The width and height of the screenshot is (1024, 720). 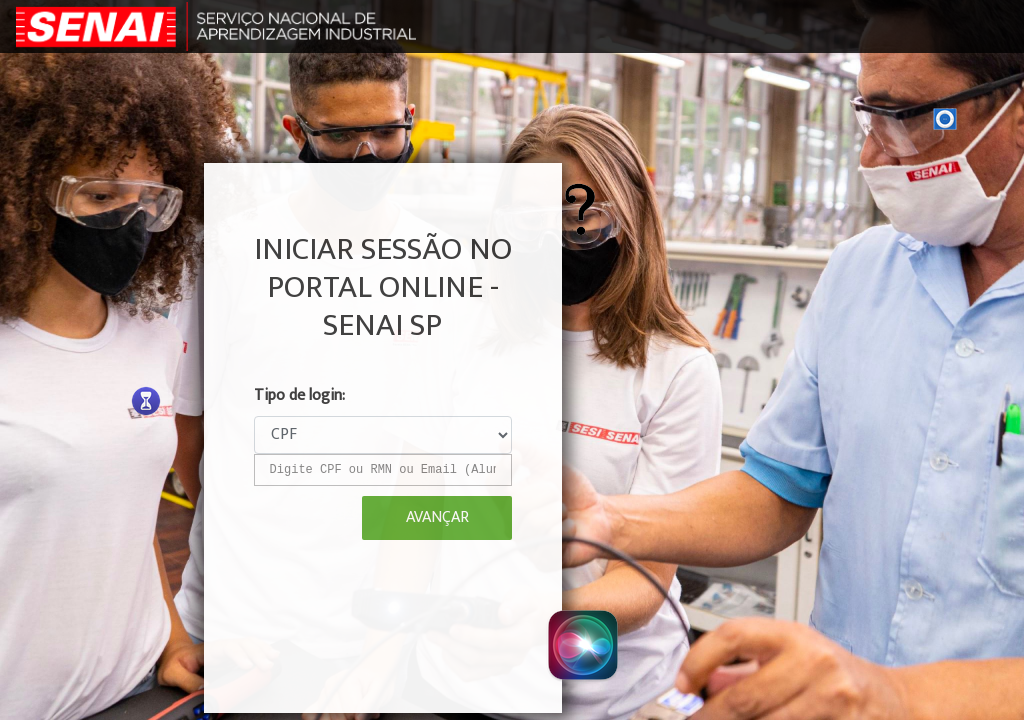 I want to click on iPod shuffle device connected, so click(x=945, y=119).